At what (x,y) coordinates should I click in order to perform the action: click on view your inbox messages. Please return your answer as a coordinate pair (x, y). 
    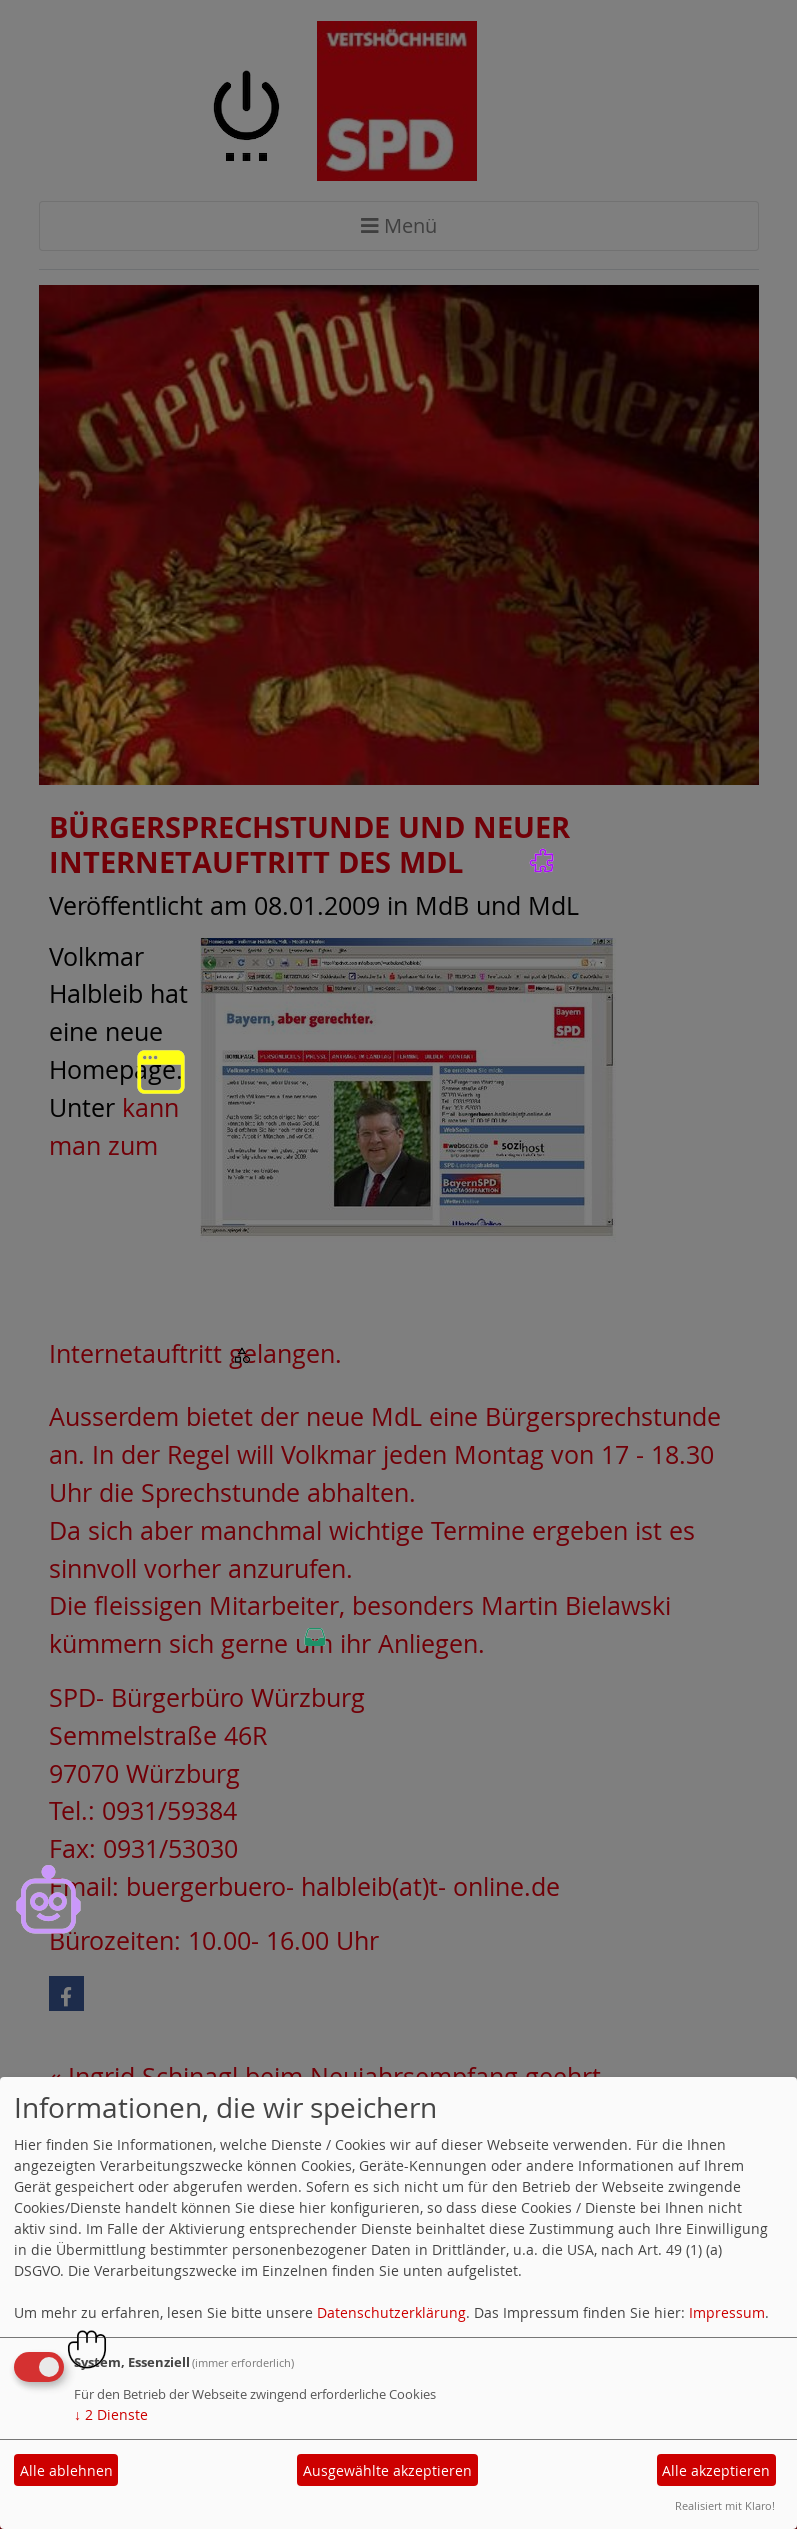
    Looking at the image, I should click on (315, 1637).